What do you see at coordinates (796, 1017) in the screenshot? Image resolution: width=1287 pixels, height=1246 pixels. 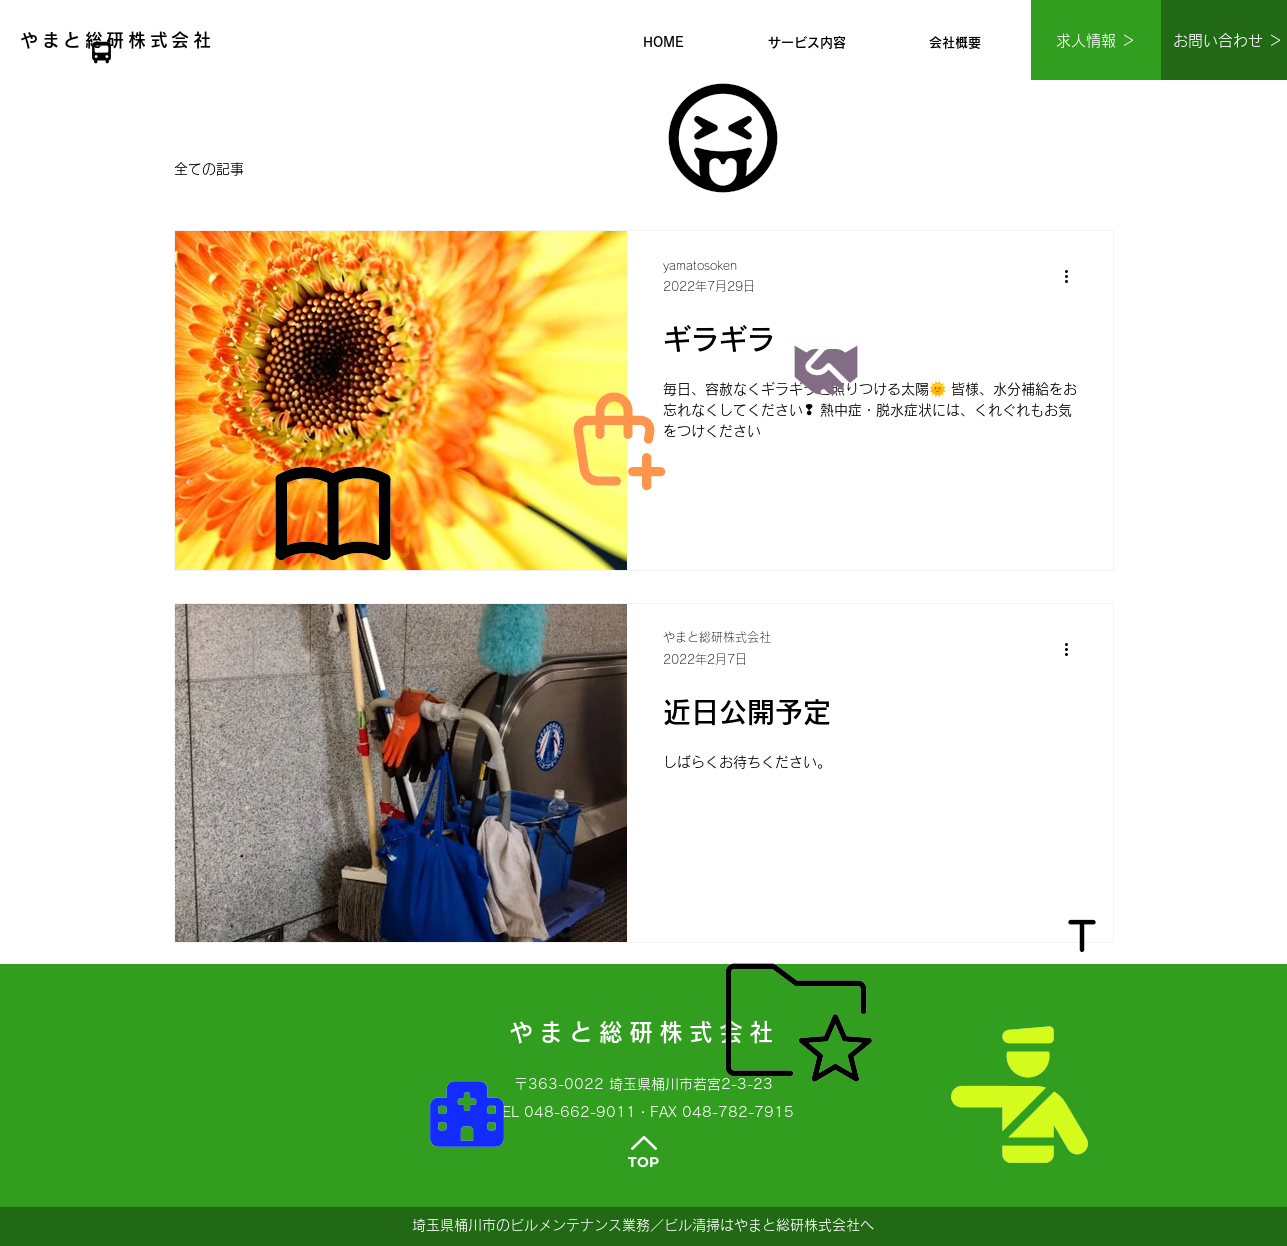 I see `access your starred or favorite folders` at bounding box center [796, 1017].